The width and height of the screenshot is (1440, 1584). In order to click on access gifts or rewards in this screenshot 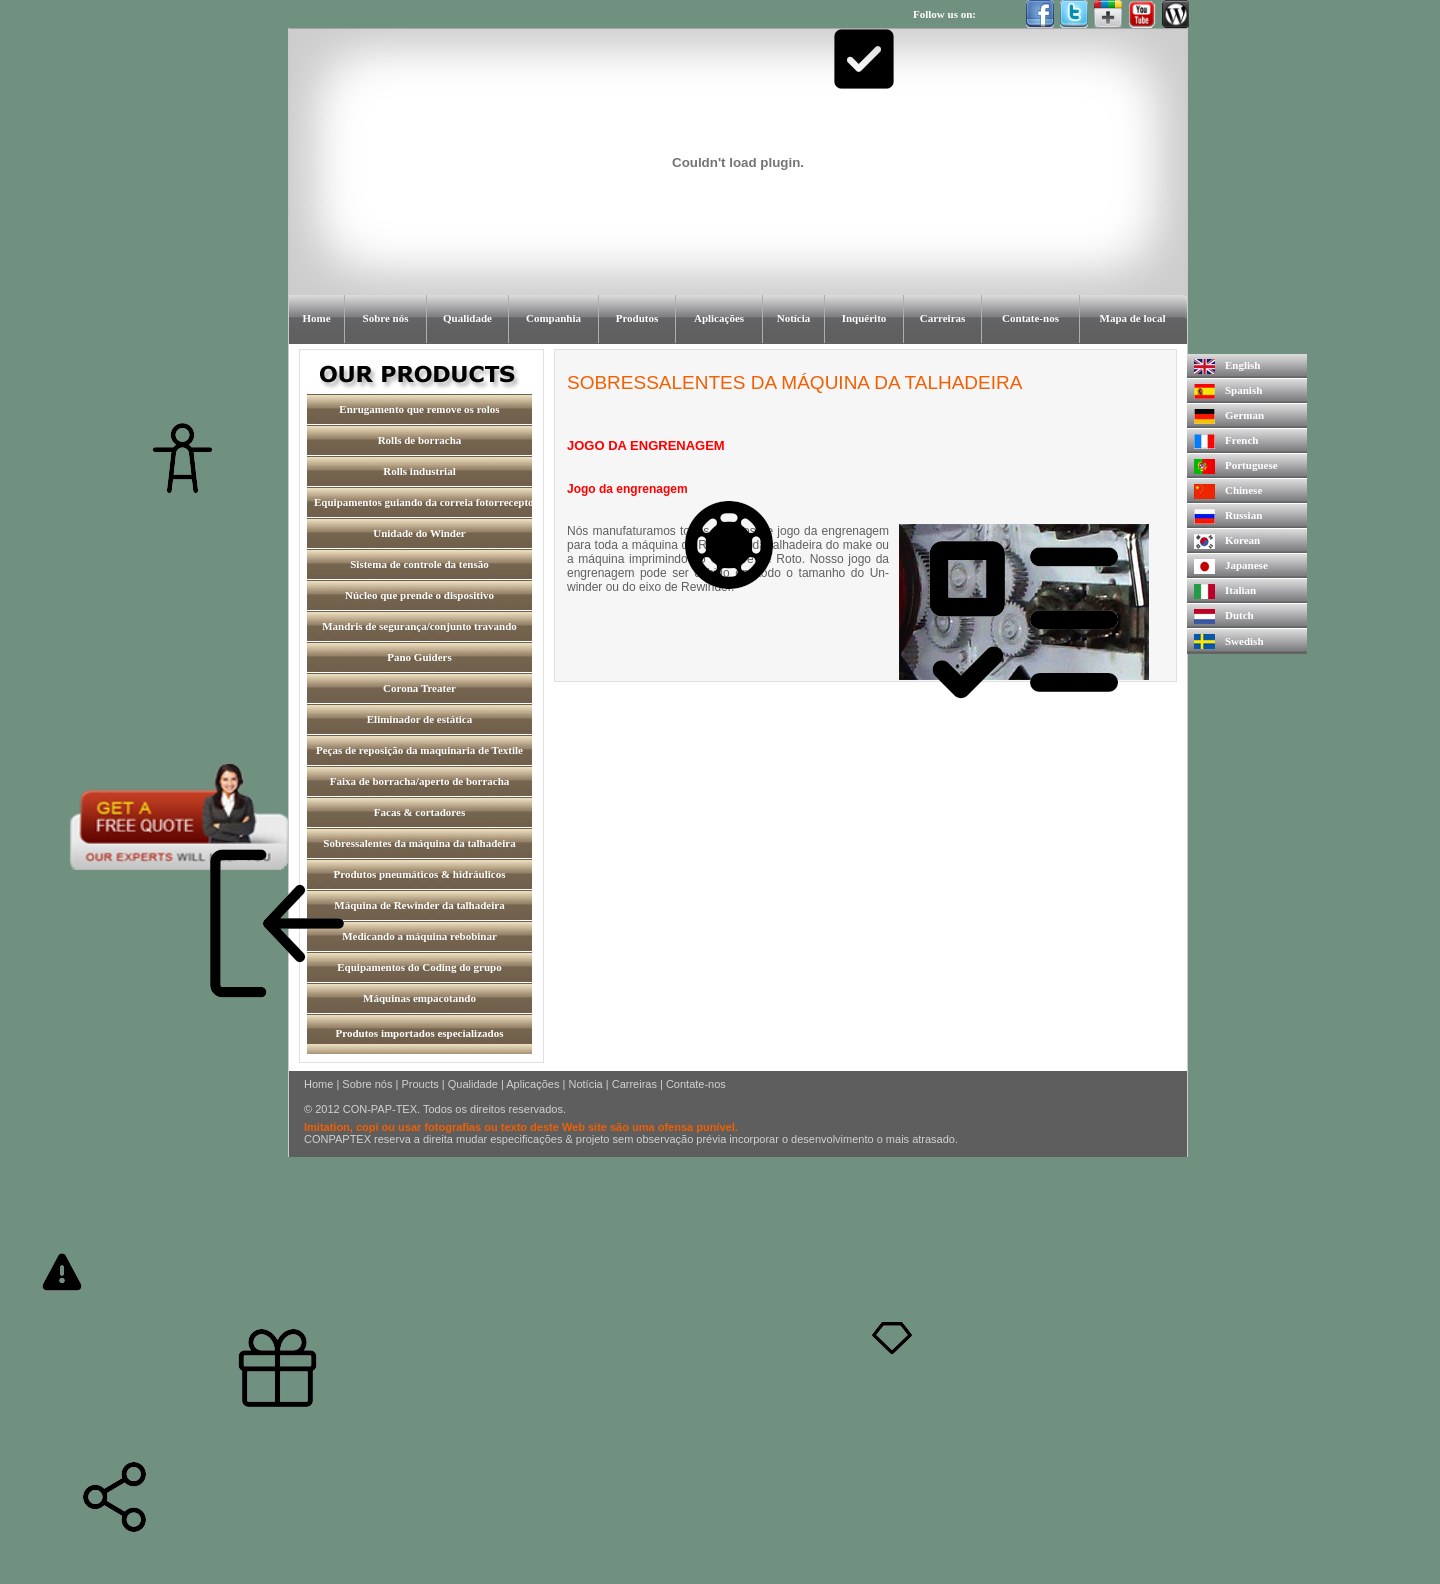, I will do `click(277, 1371)`.